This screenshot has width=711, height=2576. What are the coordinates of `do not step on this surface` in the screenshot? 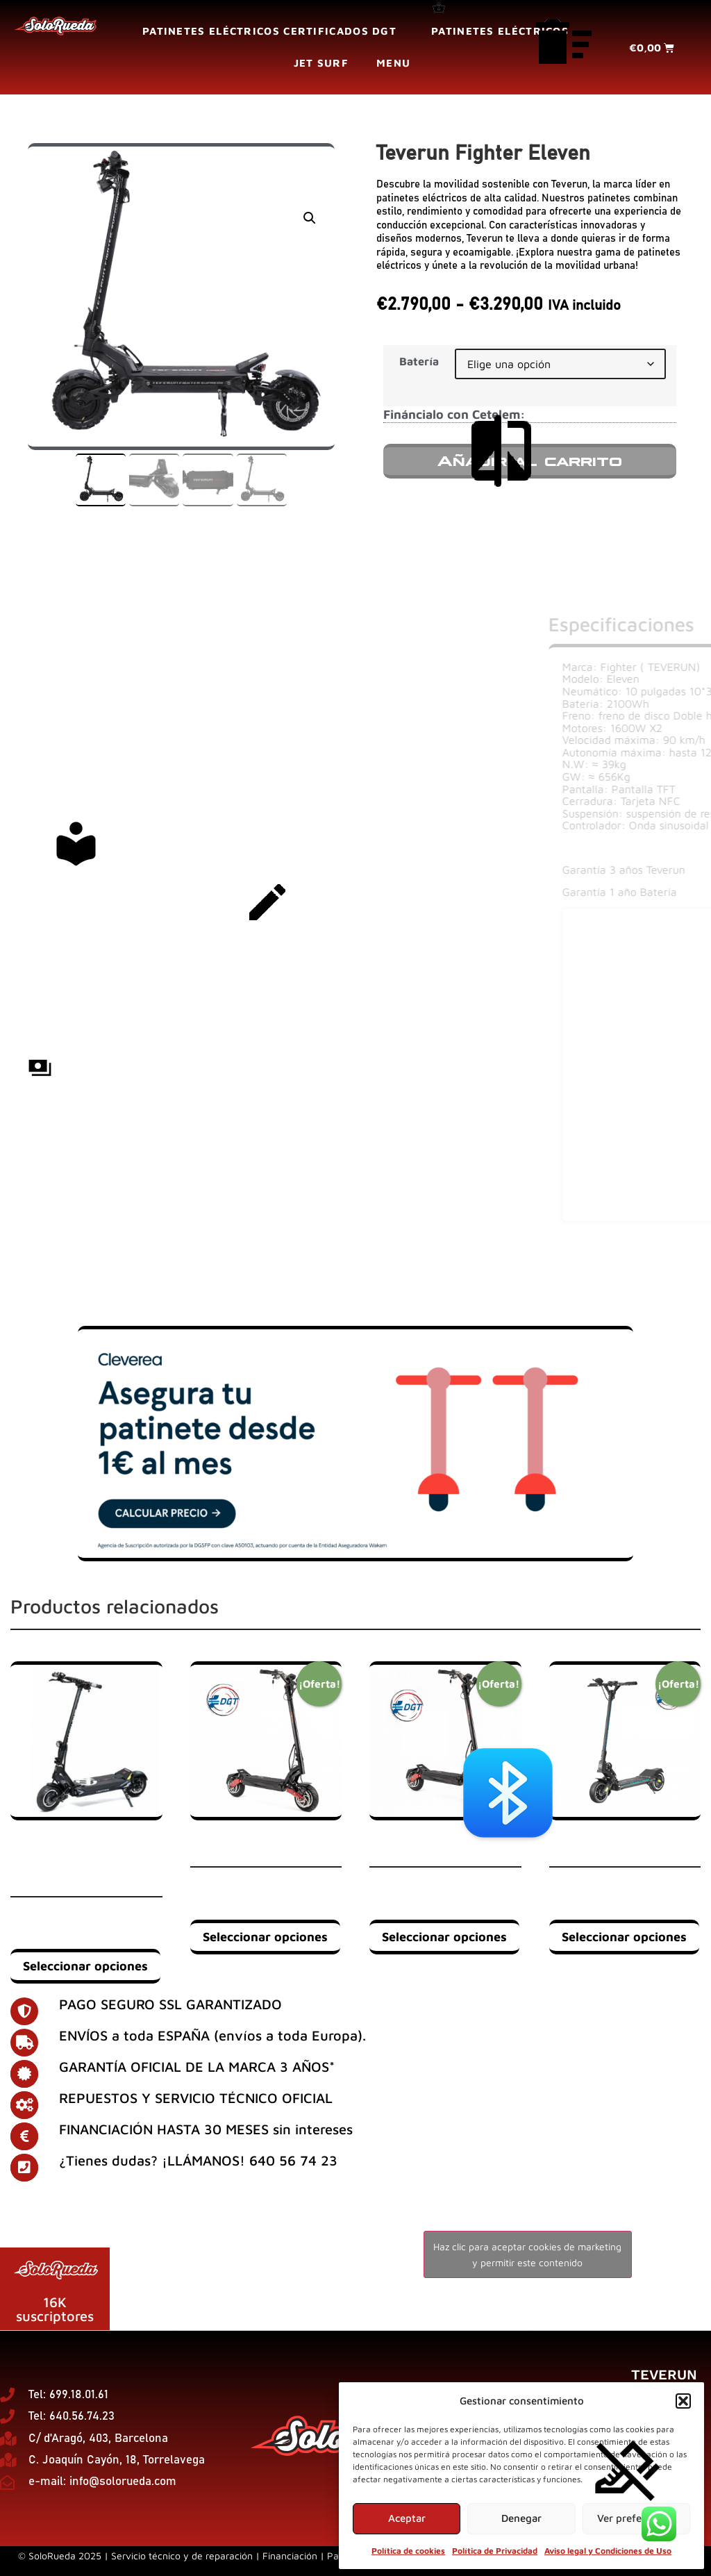 It's located at (628, 2470).